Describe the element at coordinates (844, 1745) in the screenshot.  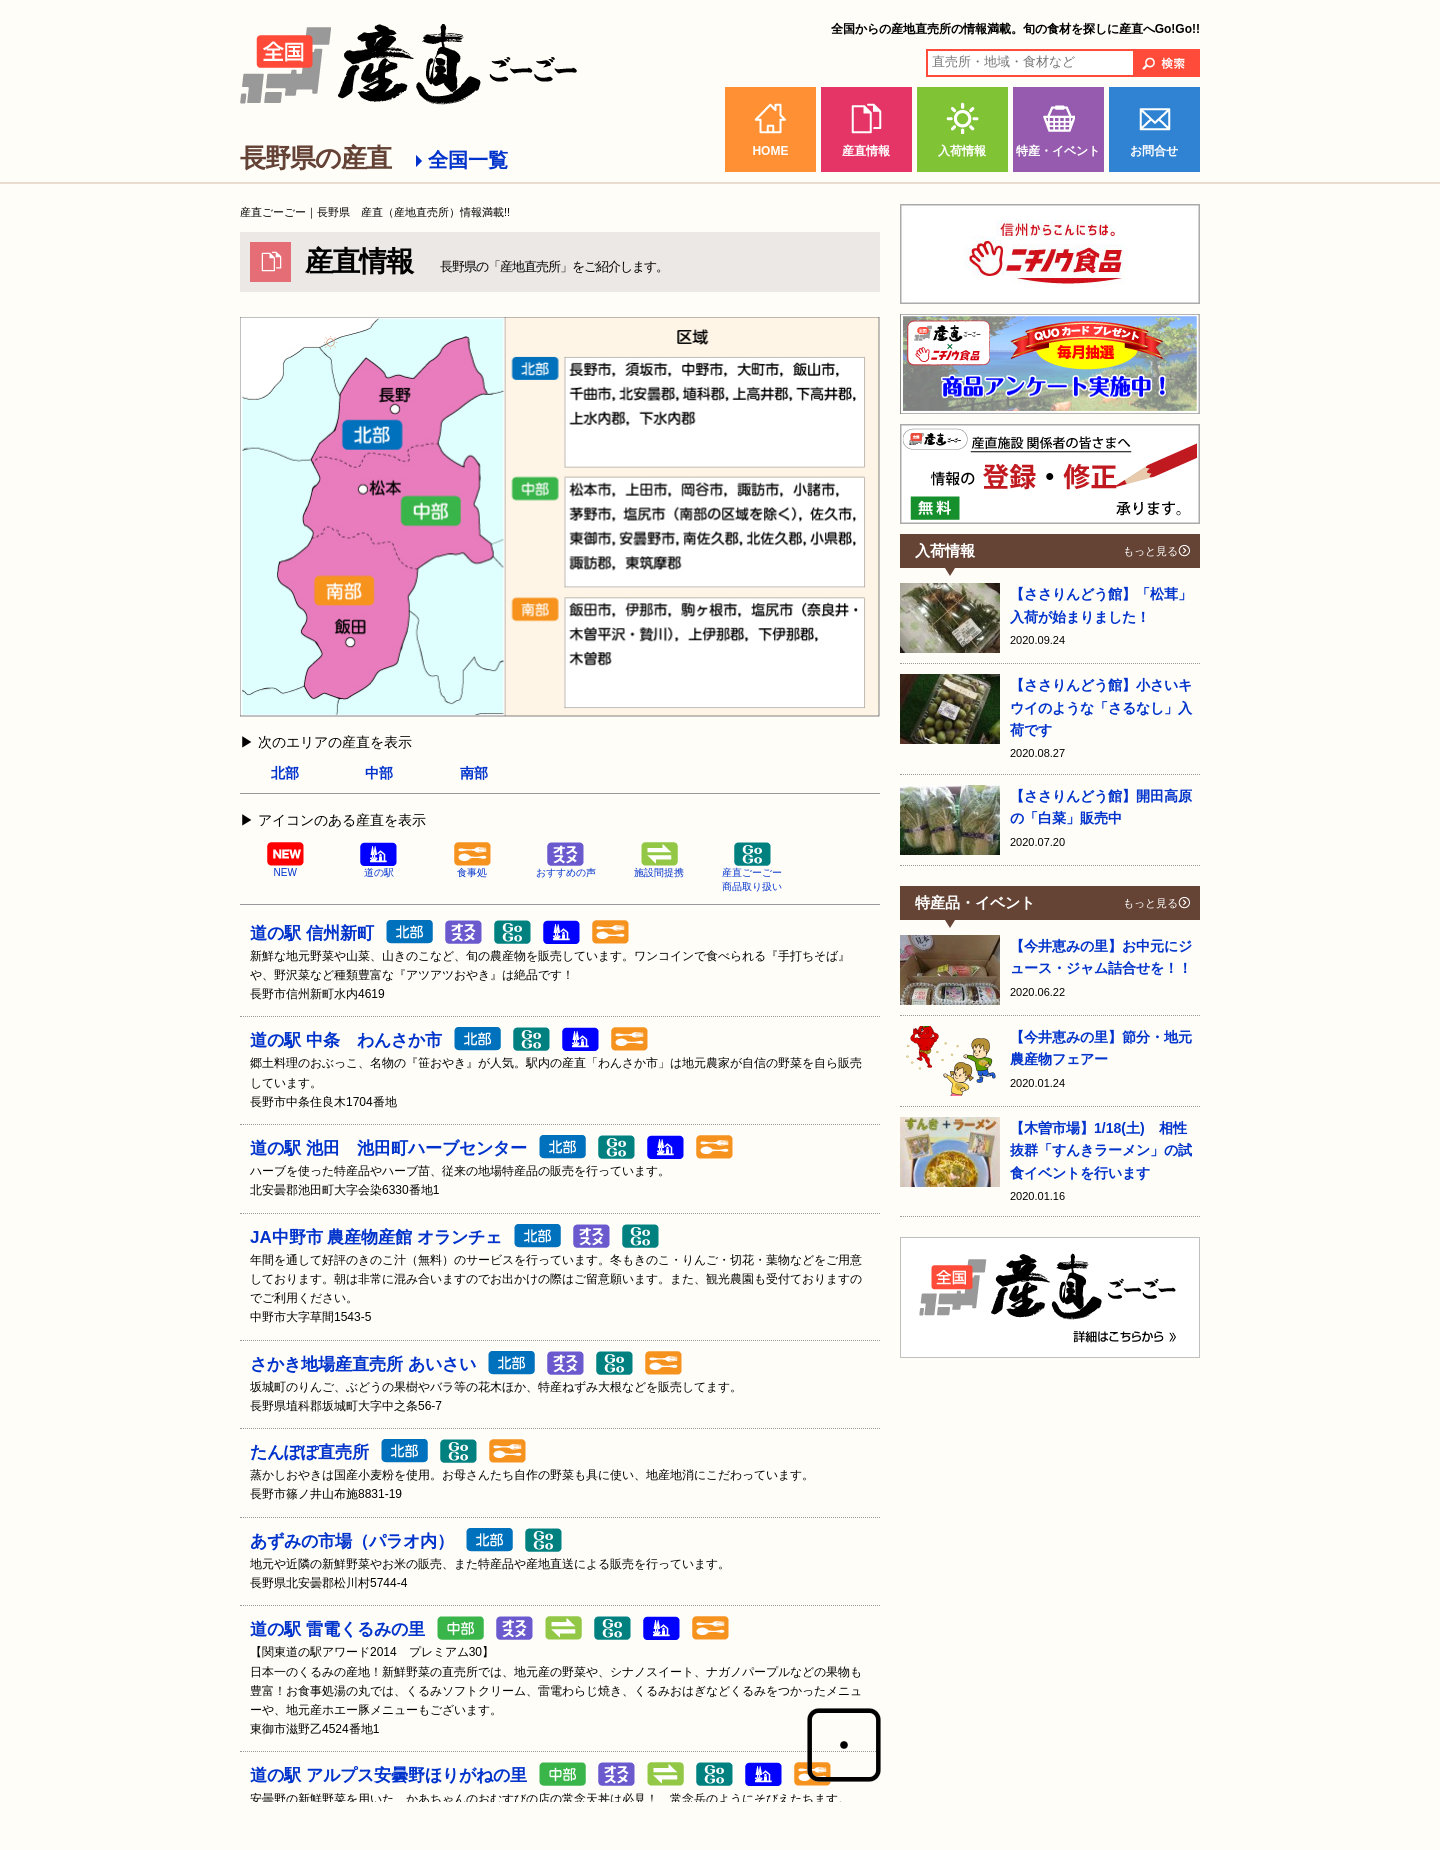
I see `indicates a roll result of one on a dice` at that location.